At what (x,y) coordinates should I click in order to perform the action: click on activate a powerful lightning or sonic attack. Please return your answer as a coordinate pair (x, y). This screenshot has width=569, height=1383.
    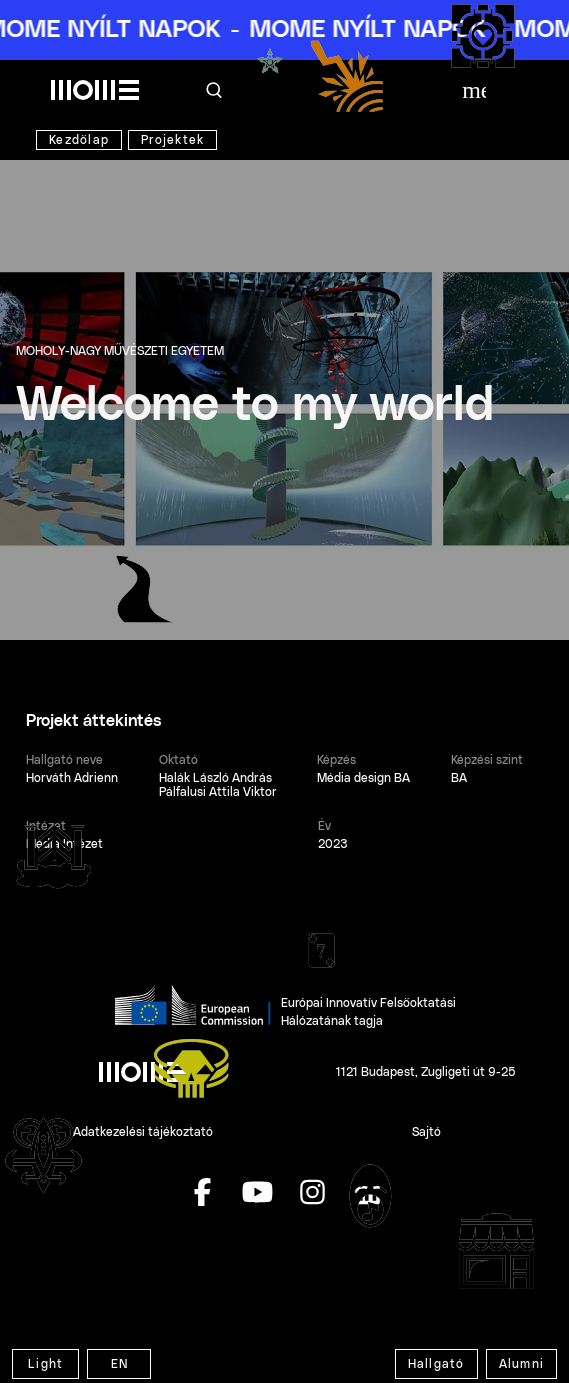
    Looking at the image, I should click on (347, 76).